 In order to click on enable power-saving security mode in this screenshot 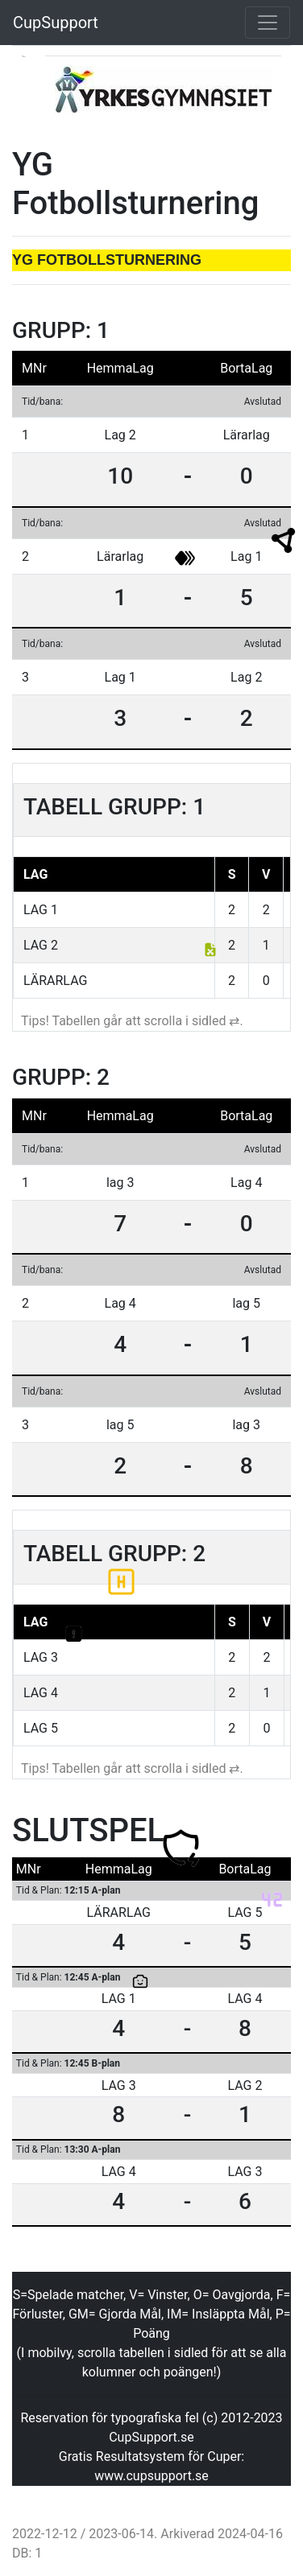, I will do `click(181, 1847)`.